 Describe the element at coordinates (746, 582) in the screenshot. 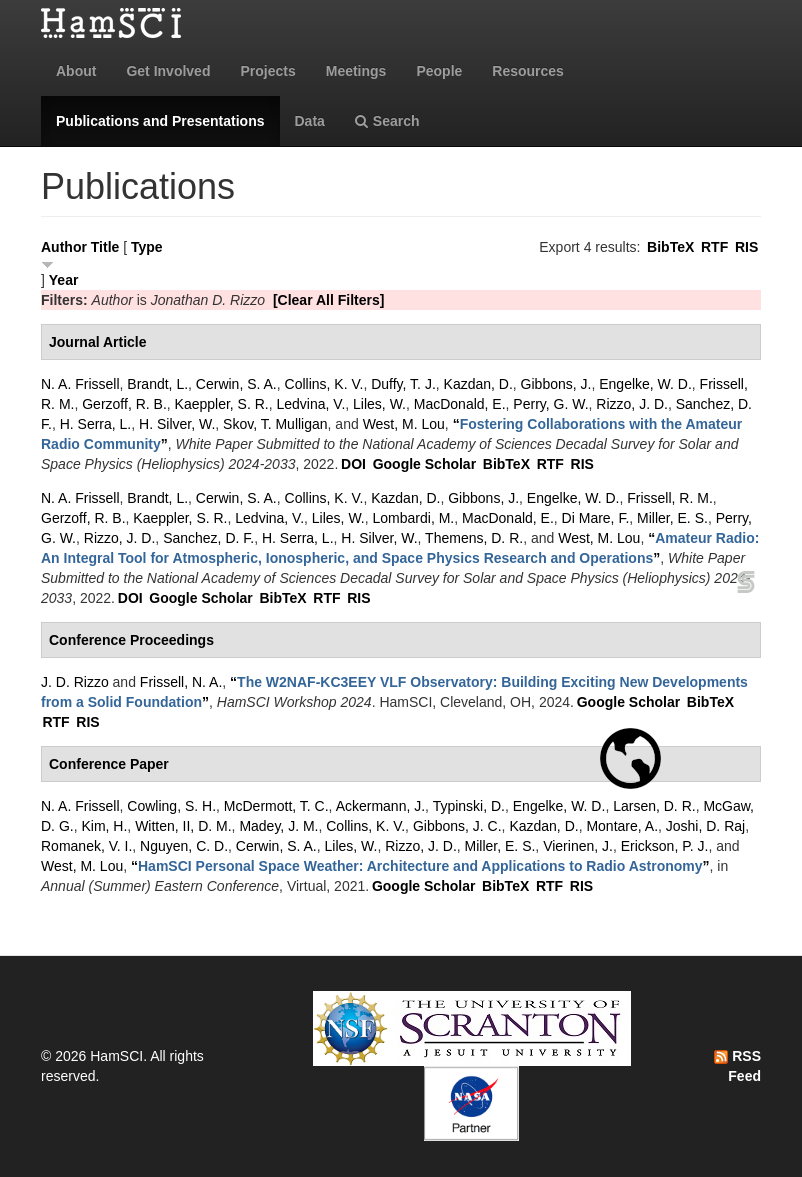

I see `sega brand logo` at that location.